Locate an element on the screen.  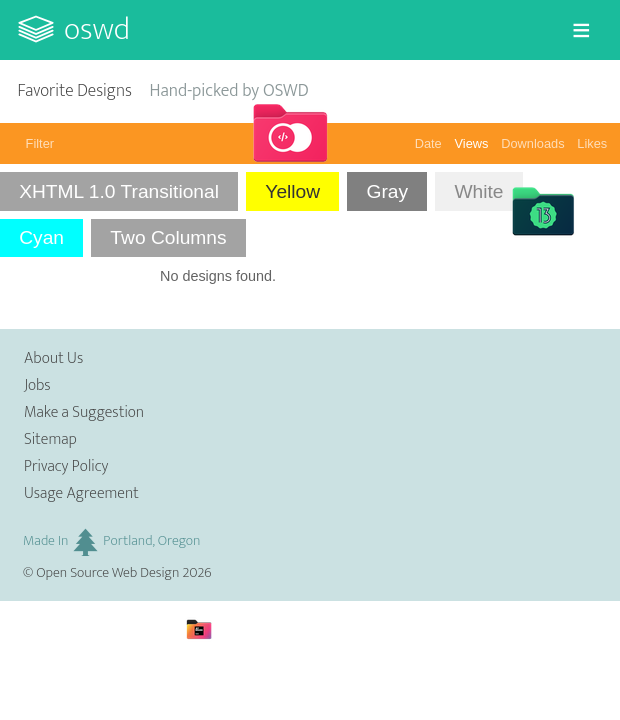
open appwrite project folder is located at coordinates (290, 135).